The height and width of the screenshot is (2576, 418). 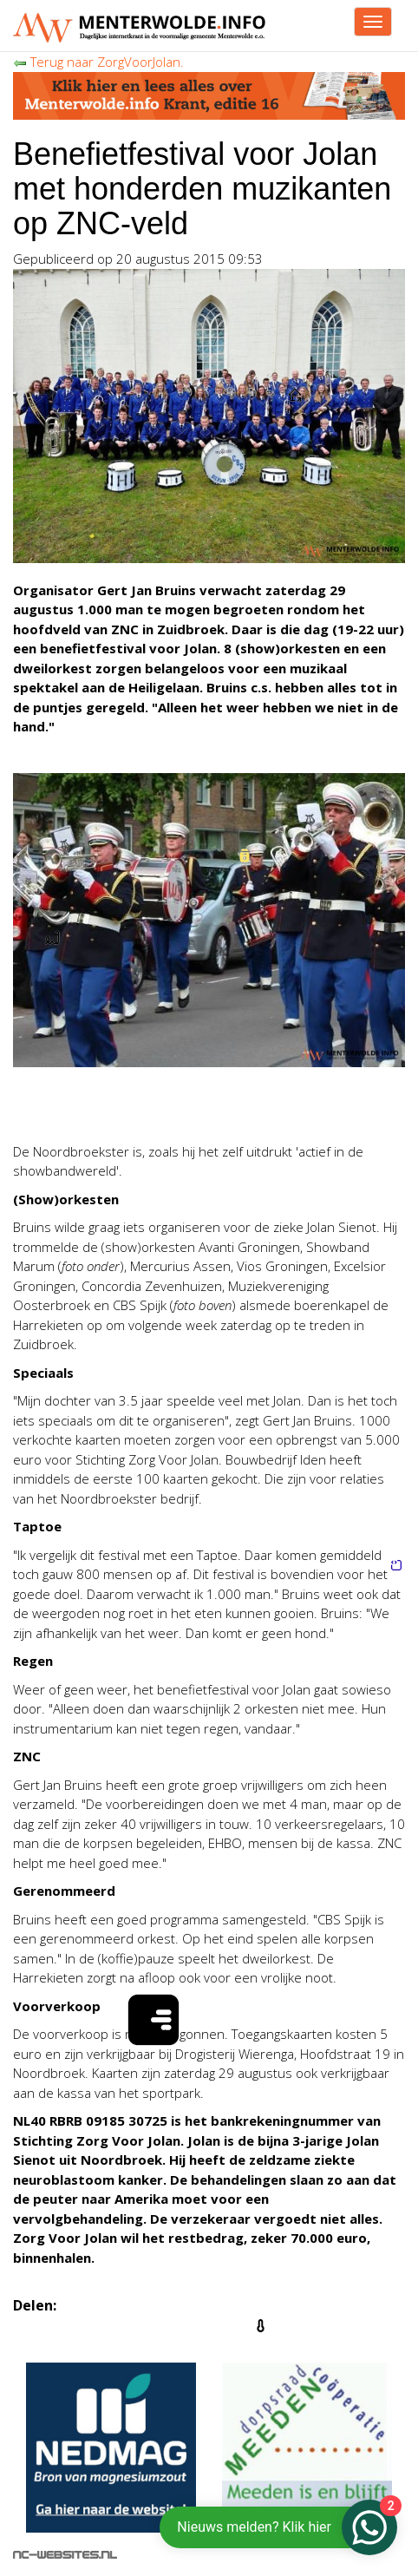 I want to click on share a home or property listing, so click(x=295, y=395).